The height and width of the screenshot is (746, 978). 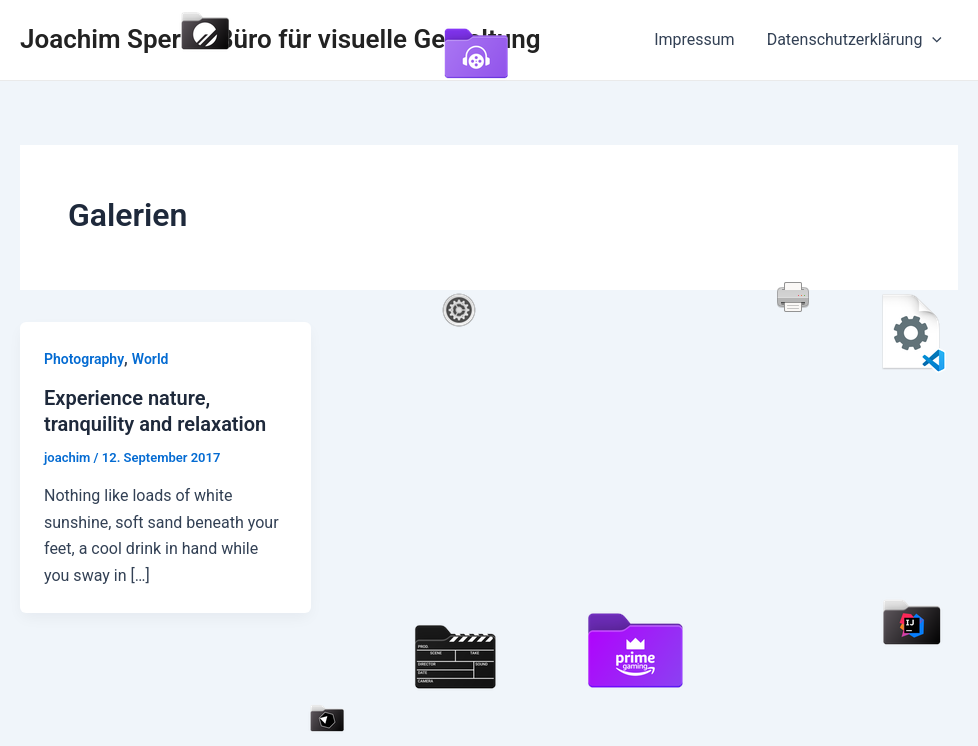 What do you see at coordinates (459, 310) in the screenshot?
I see `view or edit document properties` at bounding box center [459, 310].